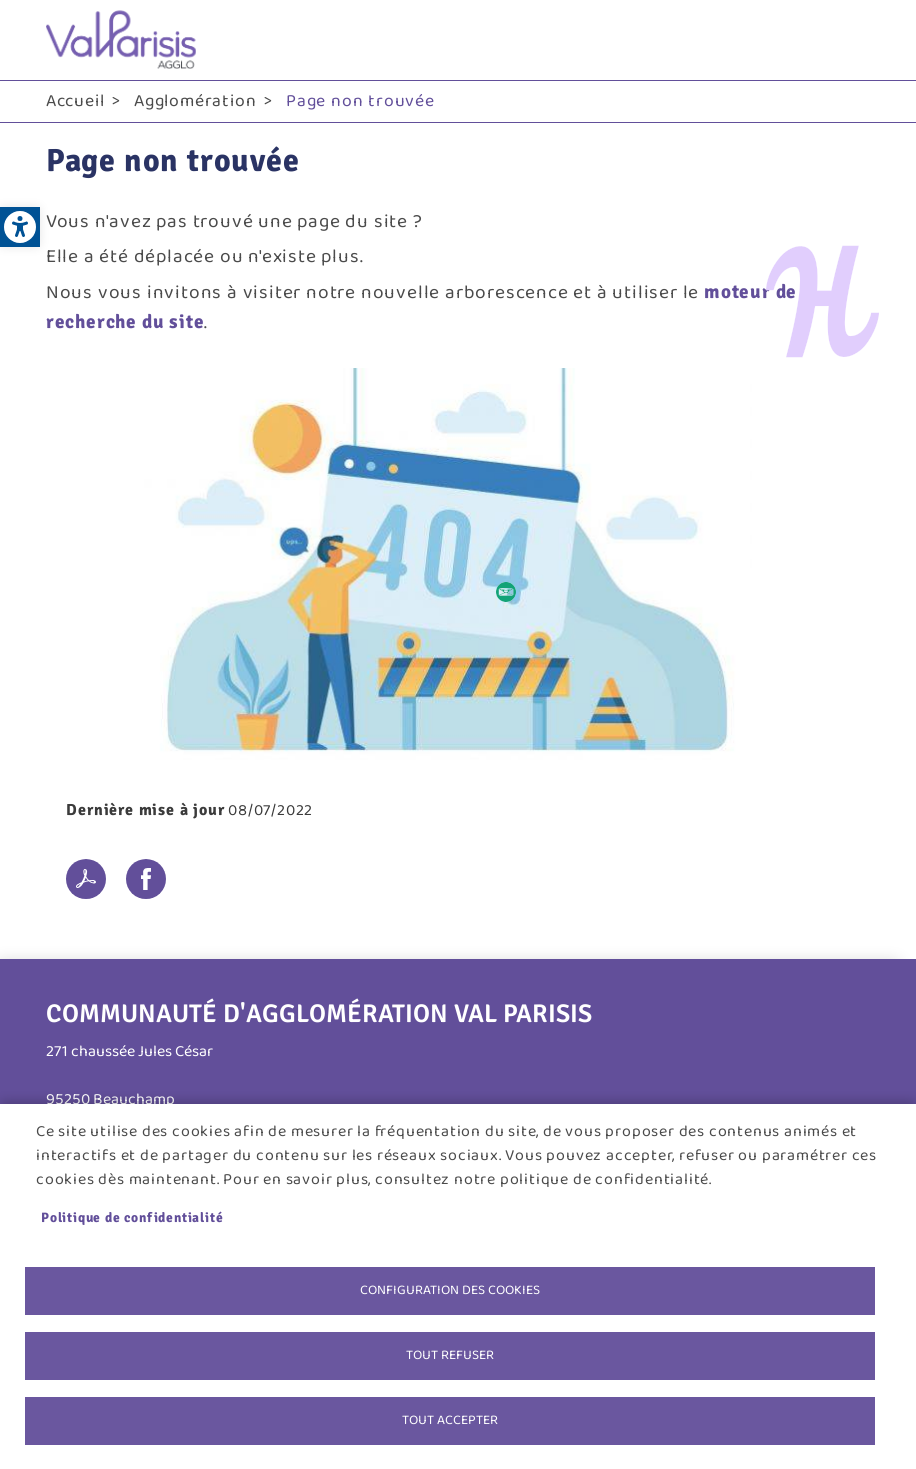  What do you see at coordinates (822, 301) in the screenshot?
I see `visit the Humble Bundle website or store` at bounding box center [822, 301].